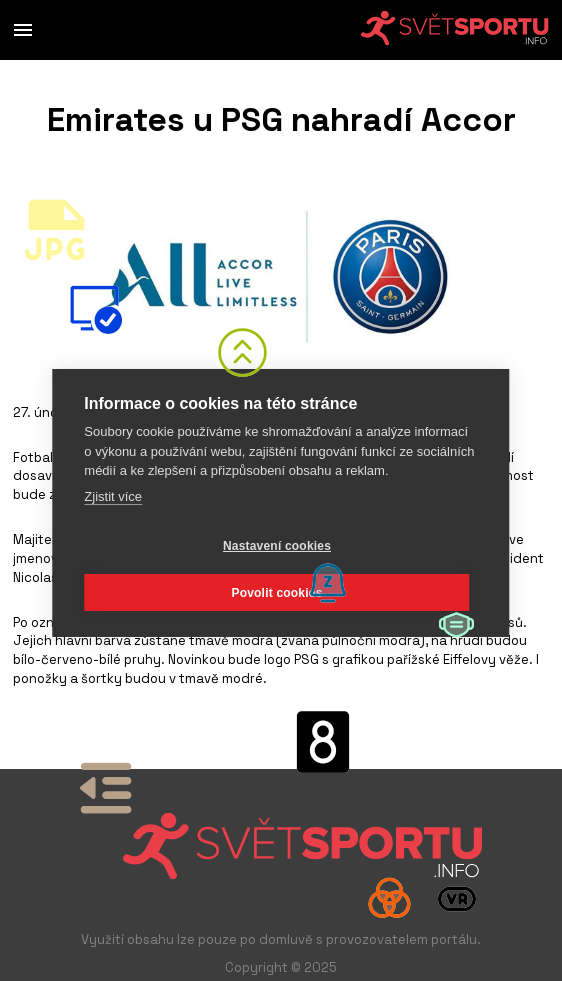  What do you see at coordinates (56, 232) in the screenshot?
I see `view or open a JPG image file` at bounding box center [56, 232].